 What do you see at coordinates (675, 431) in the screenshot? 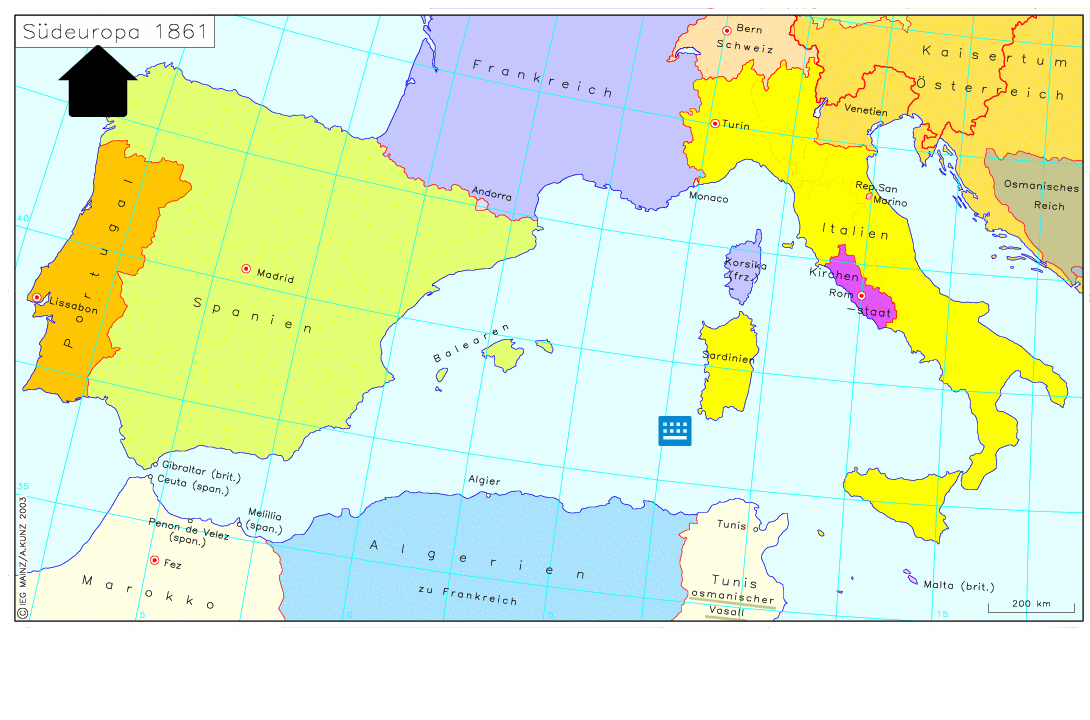
I see `open the on-screen keyboard` at bounding box center [675, 431].